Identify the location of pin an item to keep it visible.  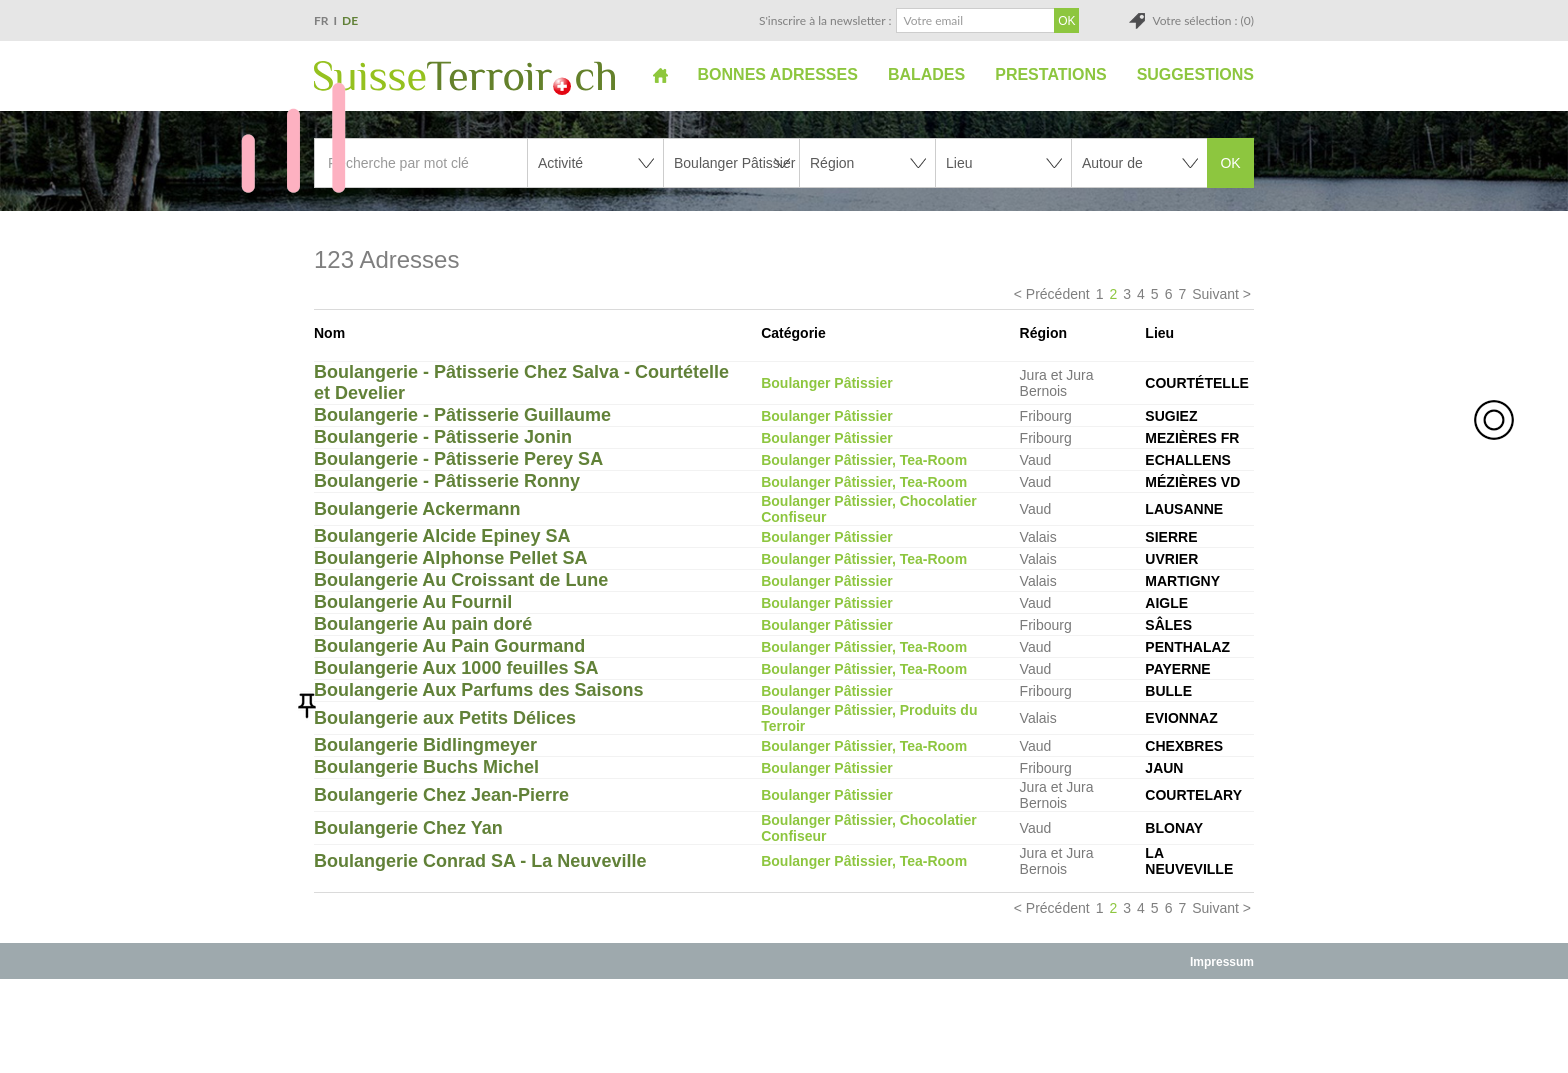
(307, 706).